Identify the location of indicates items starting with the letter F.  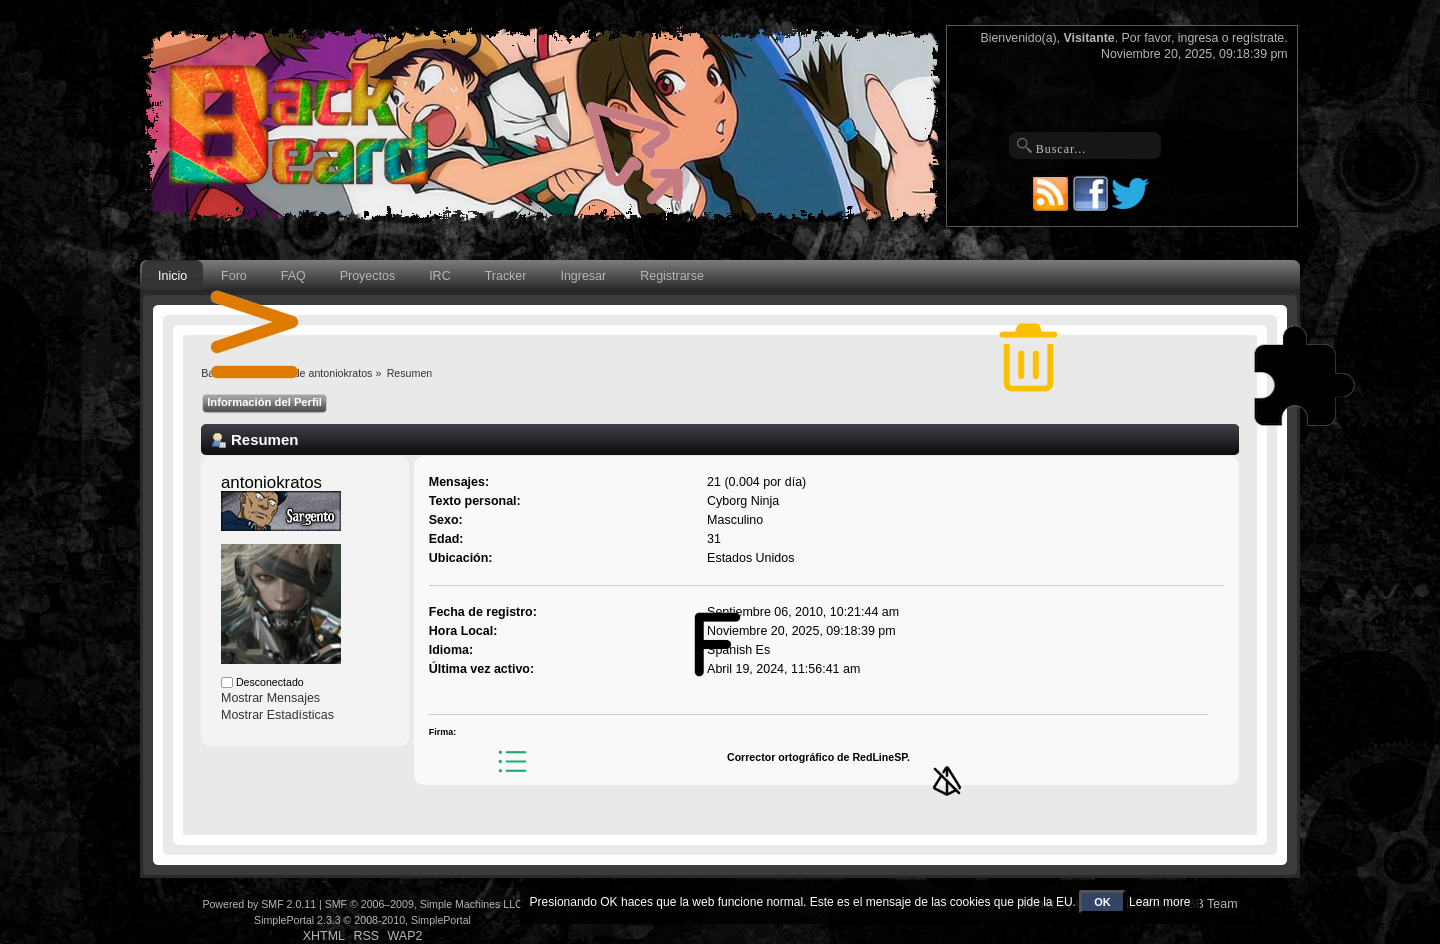
(717, 644).